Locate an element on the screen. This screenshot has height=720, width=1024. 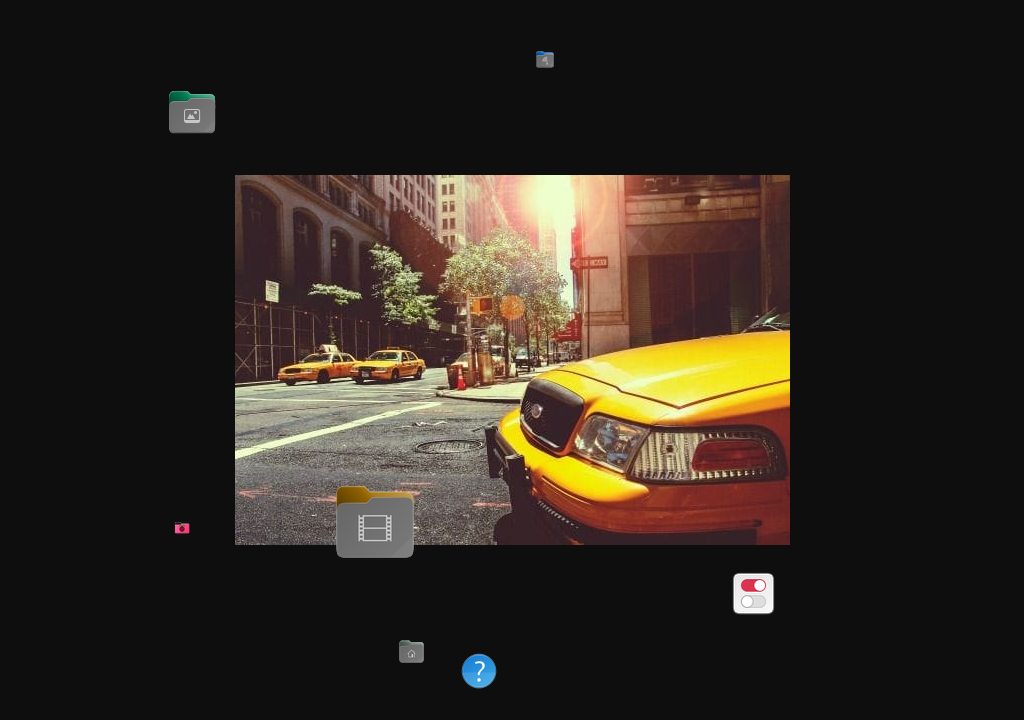
open your pictures folder is located at coordinates (192, 112).